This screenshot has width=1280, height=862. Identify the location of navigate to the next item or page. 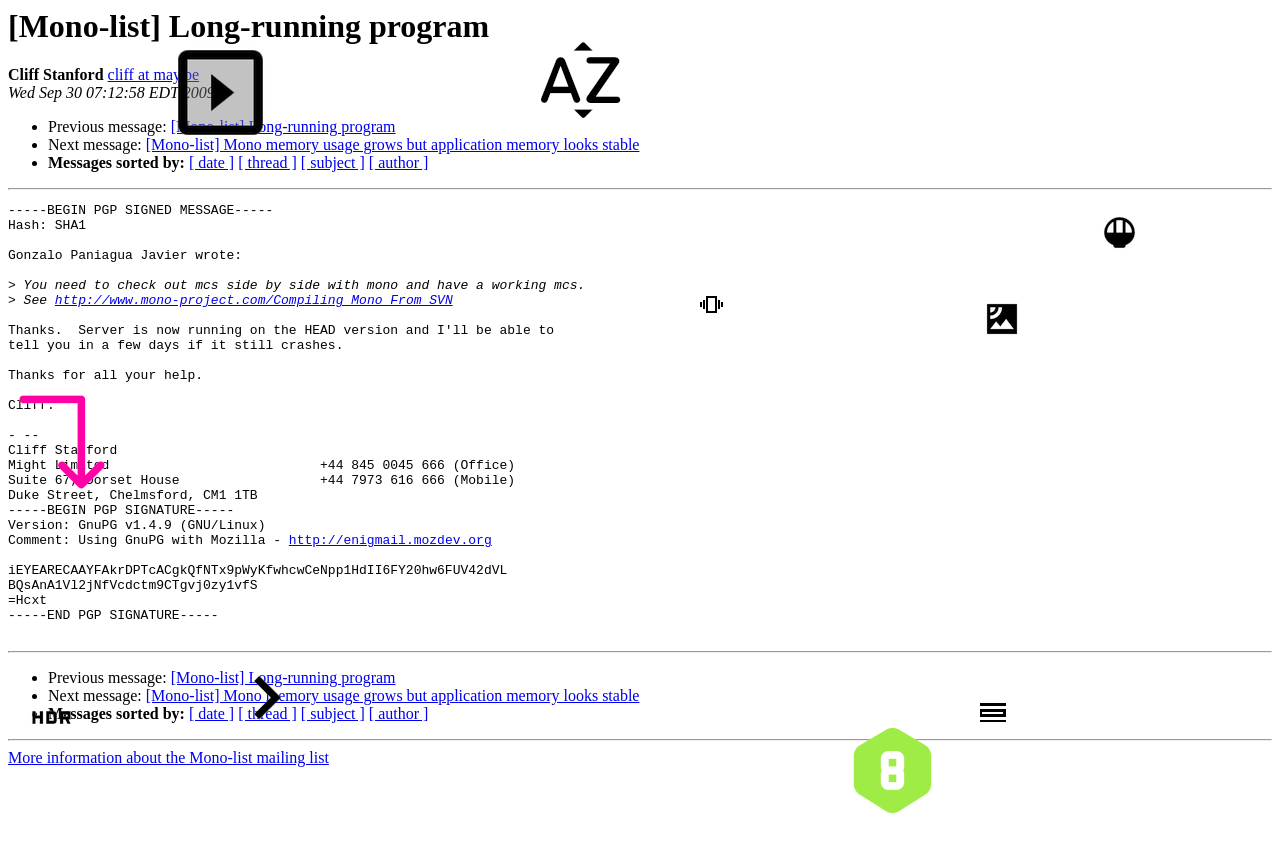
(266, 697).